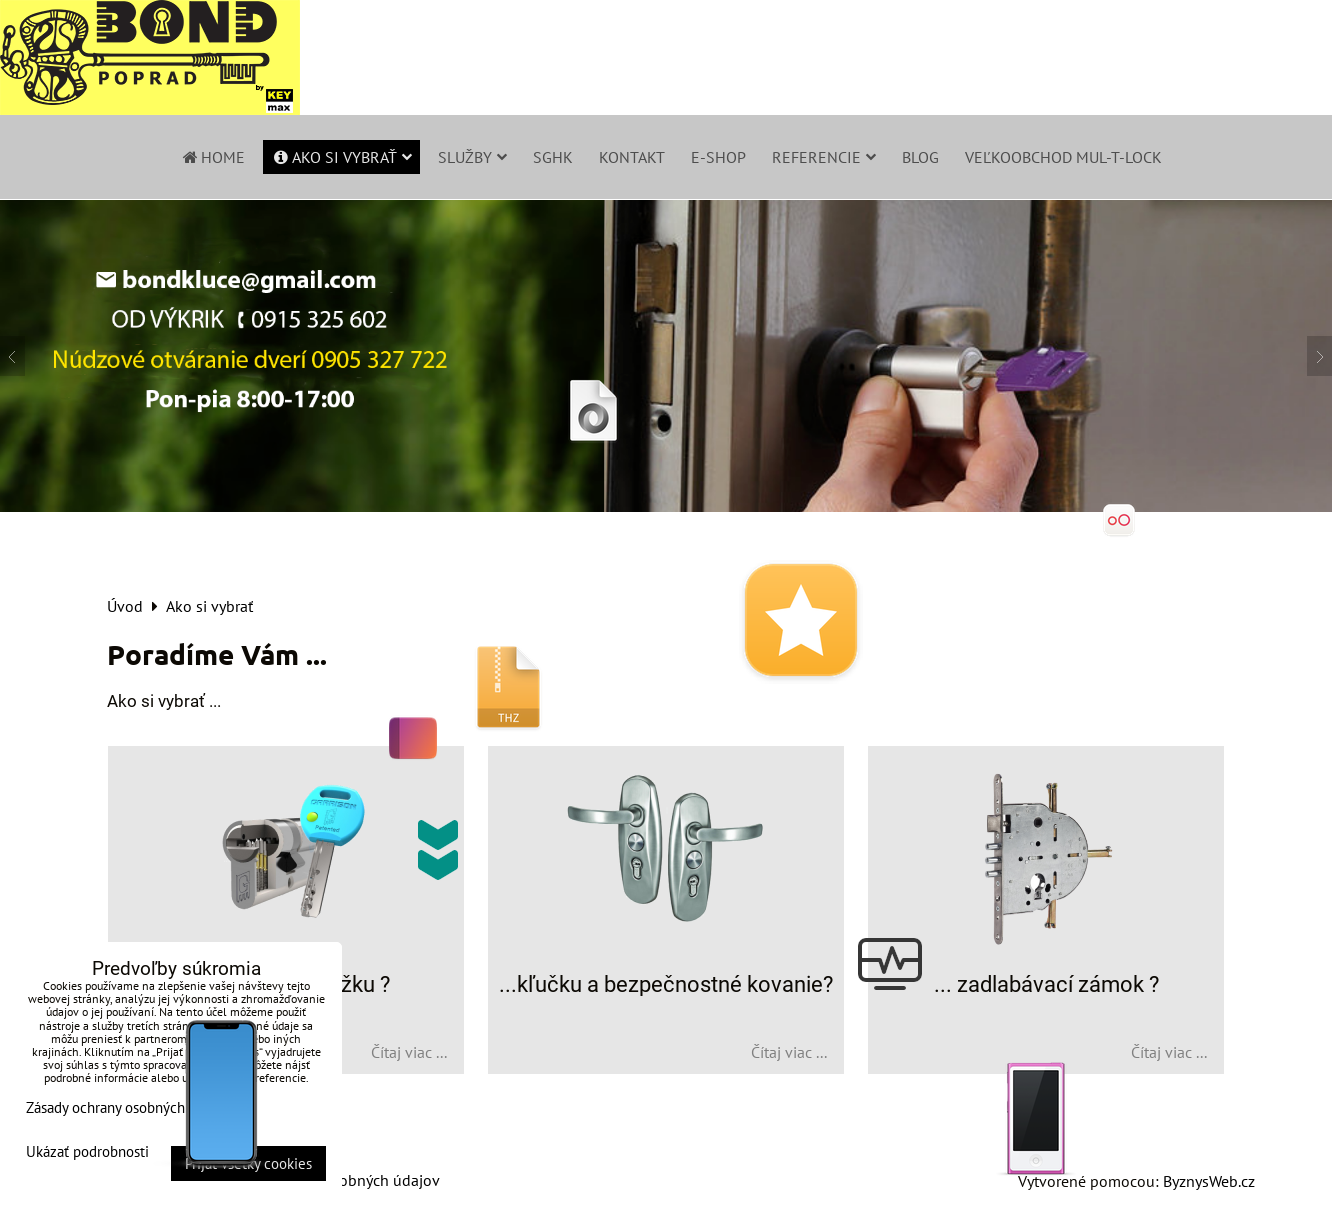  What do you see at coordinates (438, 850) in the screenshot?
I see `view your earned badges or achievements` at bounding box center [438, 850].